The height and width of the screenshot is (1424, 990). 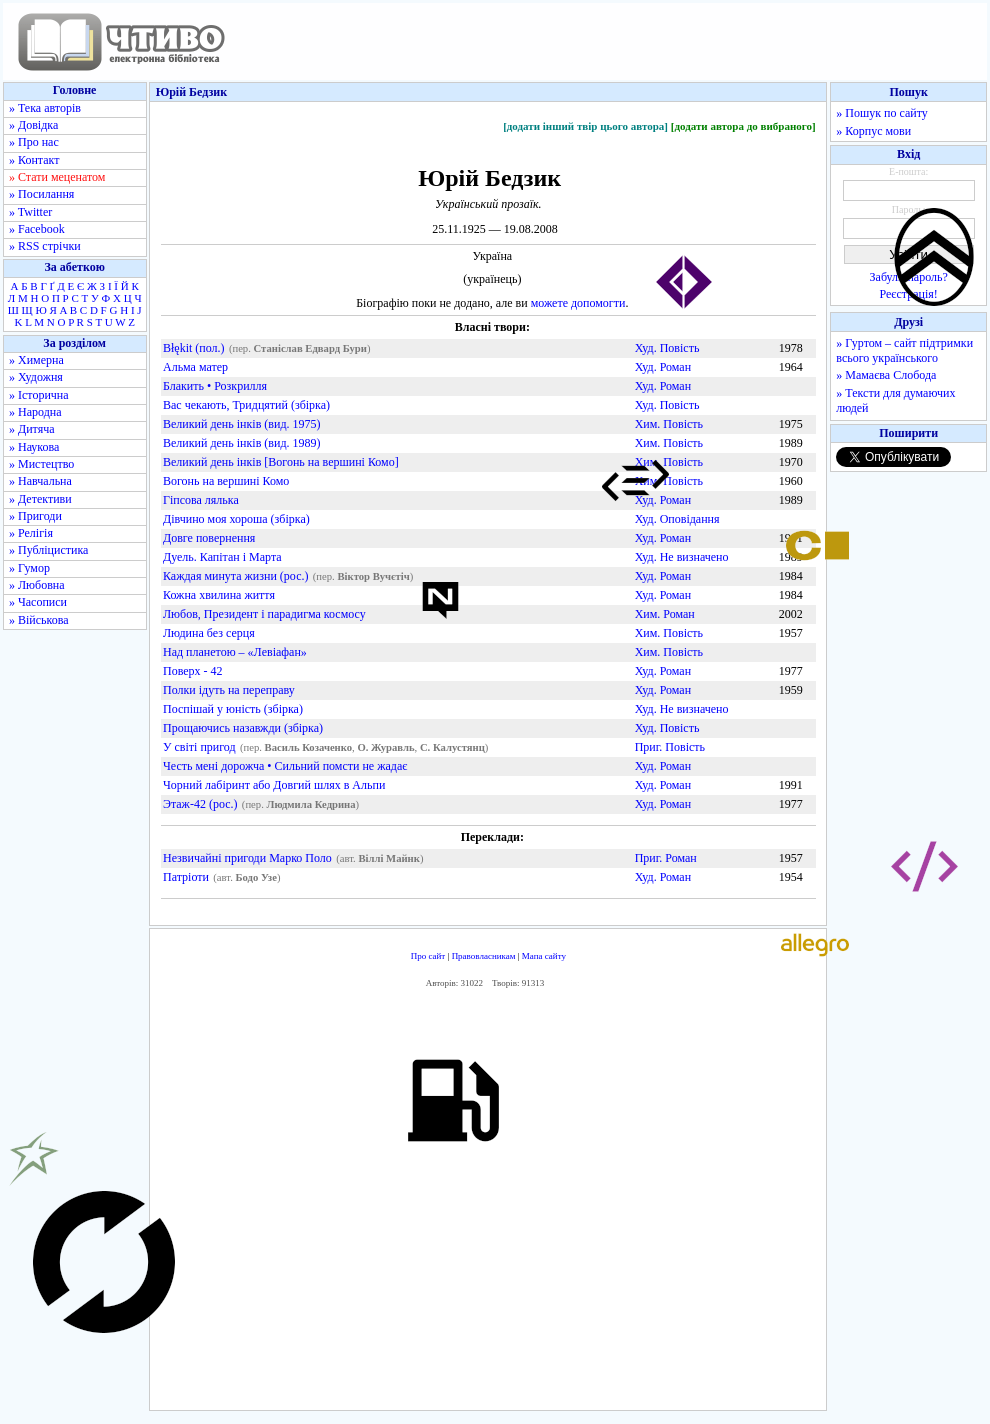 What do you see at coordinates (635, 480) in the screenshot?
I see `purescript programming language logo` at bounding box center [635, 480].